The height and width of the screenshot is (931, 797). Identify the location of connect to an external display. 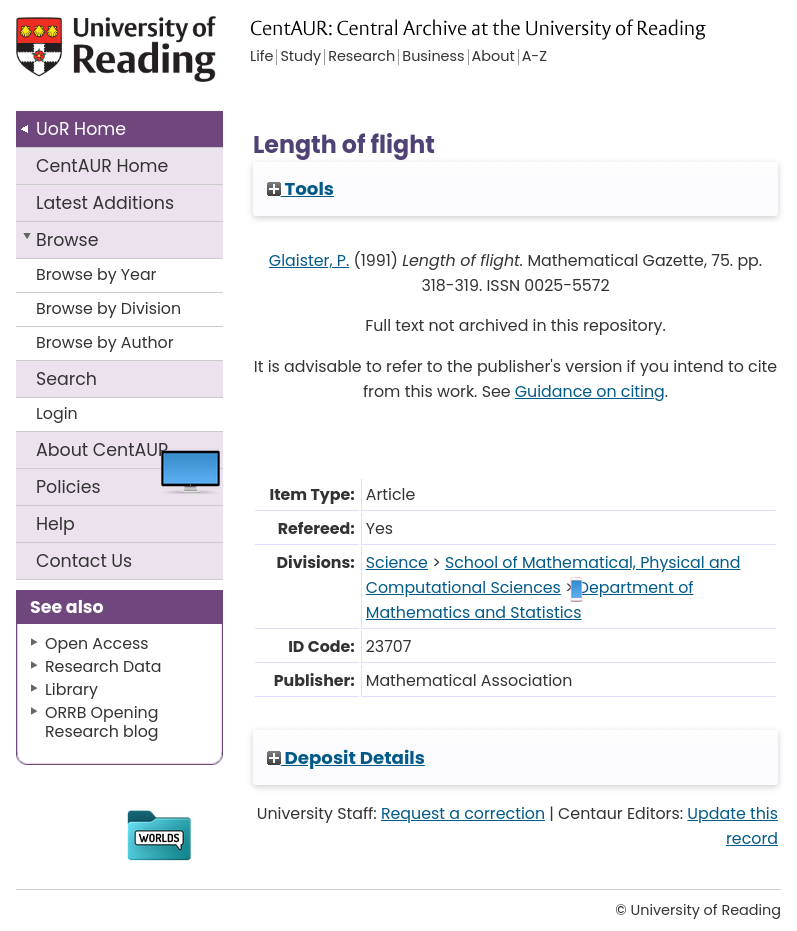
(190, 465).